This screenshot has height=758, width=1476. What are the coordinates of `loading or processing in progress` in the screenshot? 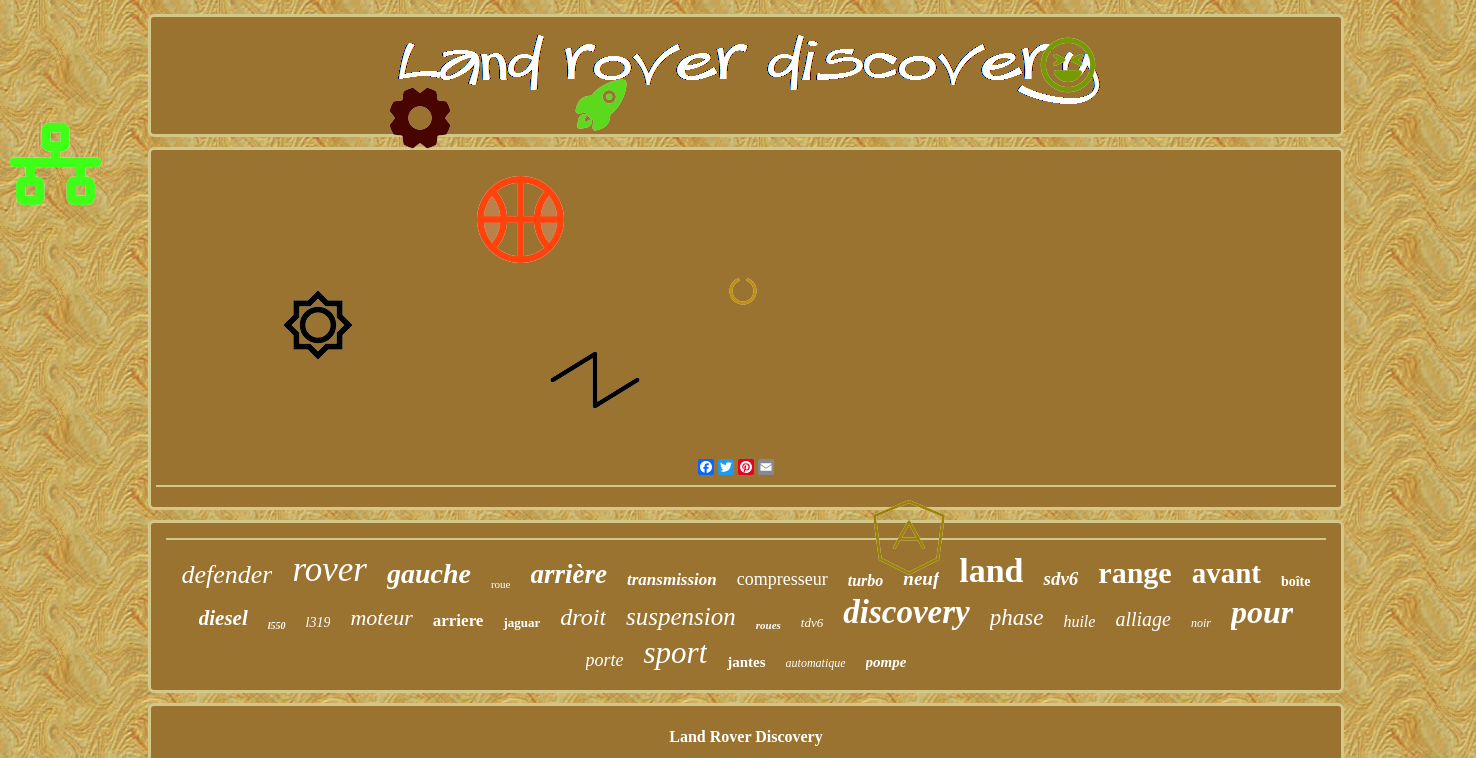 It's located at (743, 291).